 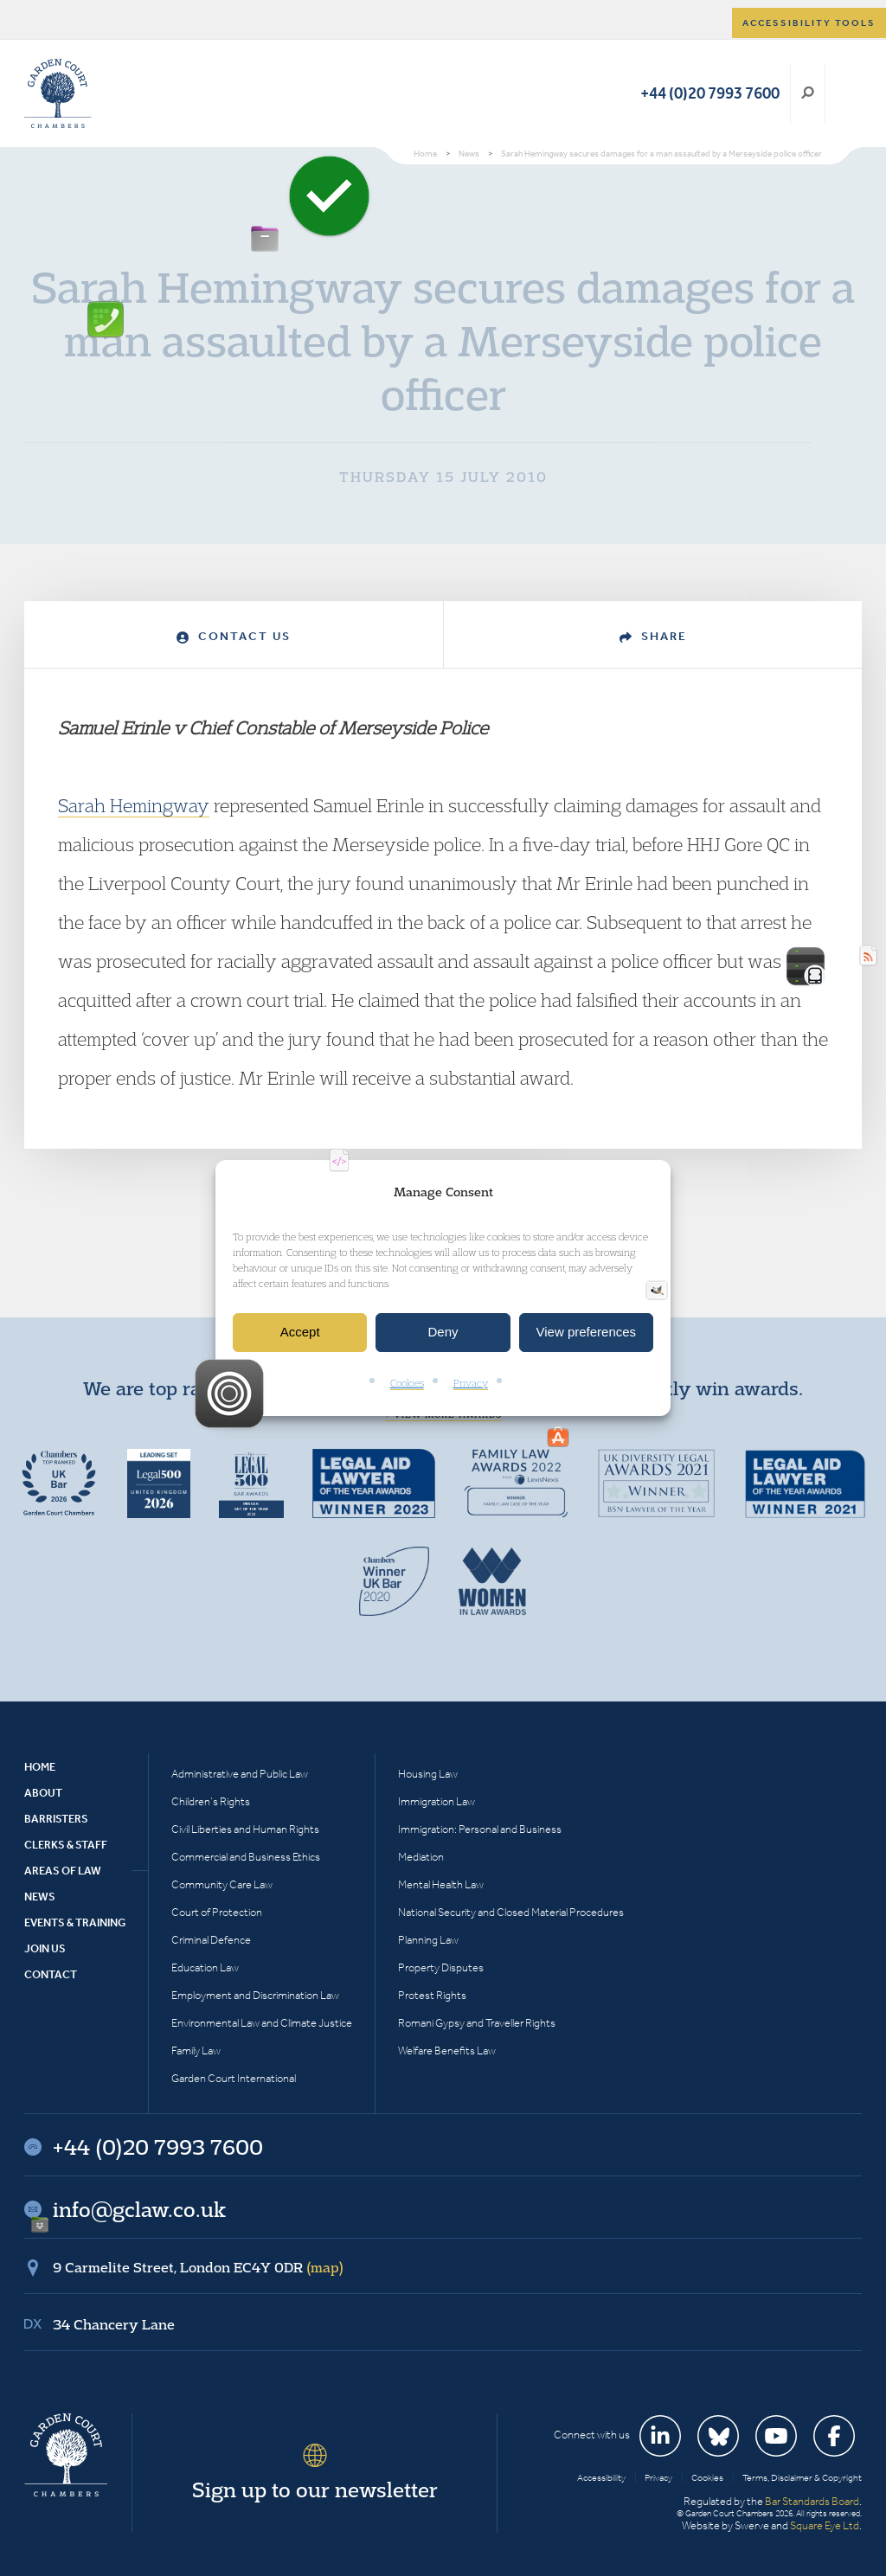 What do you see at coordinates (339, 1160) in the screenshot?
I see `an XML document file` at bounding box center [339, 1160].